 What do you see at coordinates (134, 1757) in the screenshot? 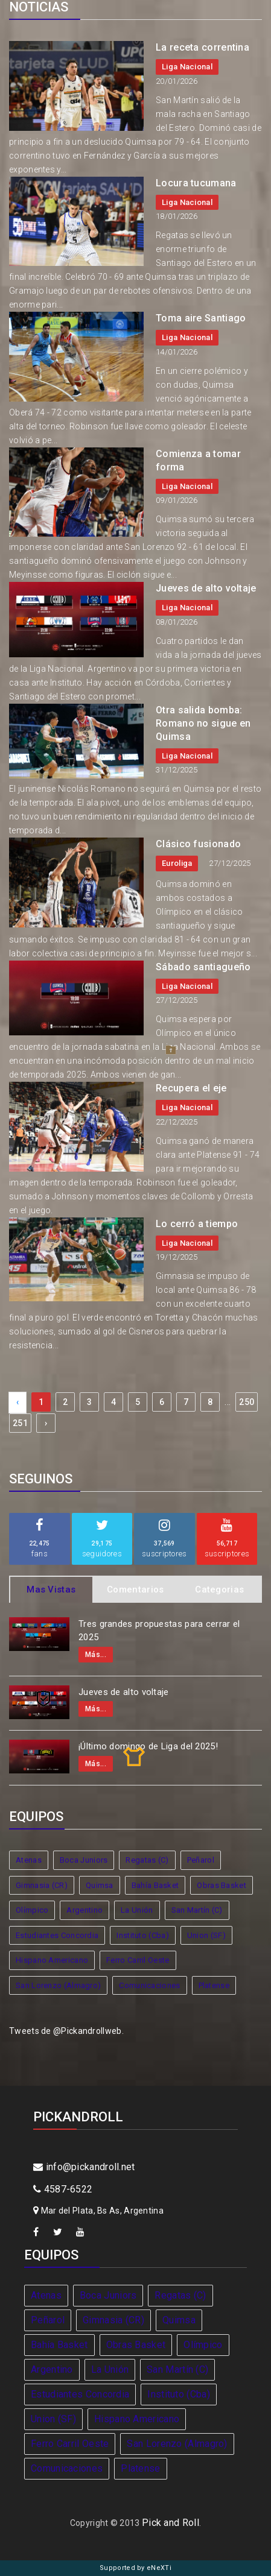
I see `browse clothing or apparel items` at bounding box center [134, 1757].